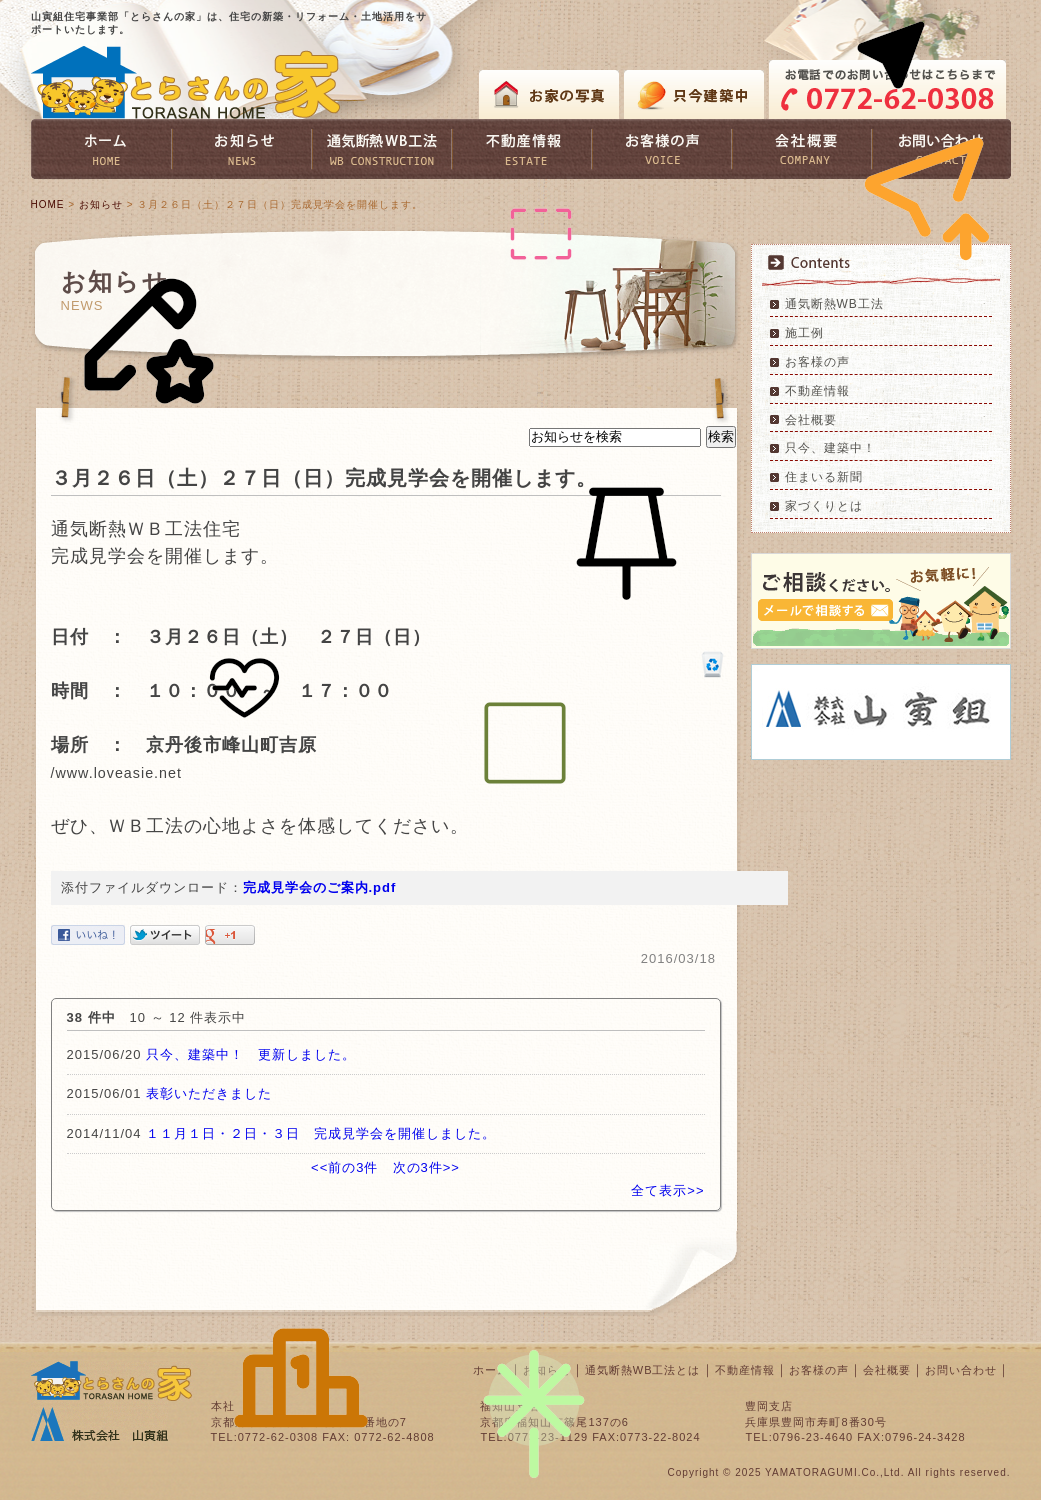 This screenshot has height=1500, width=1041. What do you see at coordinates (541, 234) in the screenshot?
I see `select or define a region` at bounding box center [541, 234].